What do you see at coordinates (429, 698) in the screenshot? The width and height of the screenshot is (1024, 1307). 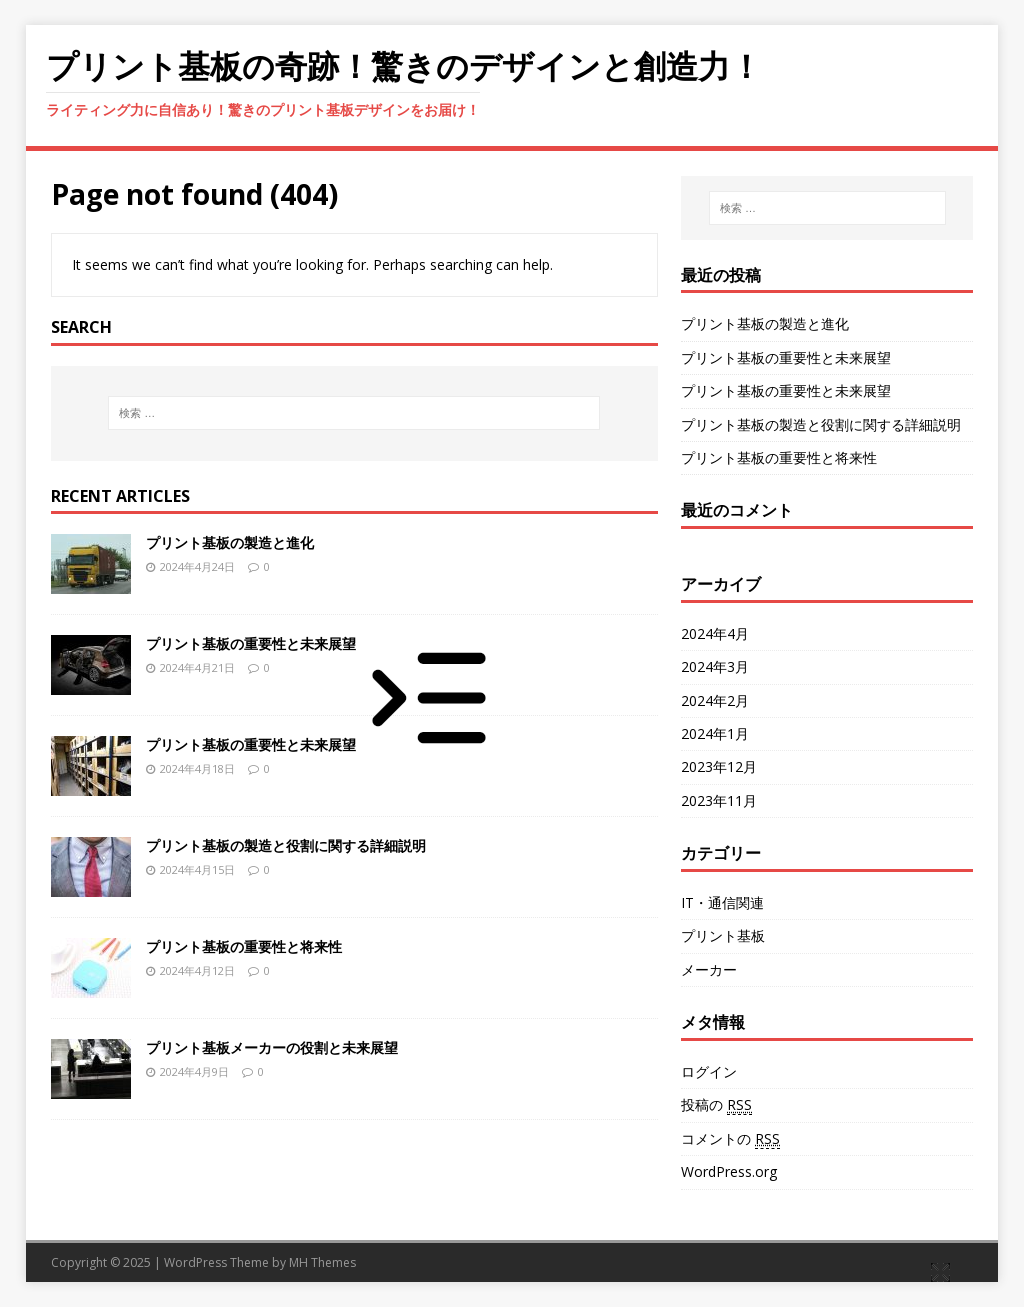 I see `increase list indentation` at bounding box center [429, 698].